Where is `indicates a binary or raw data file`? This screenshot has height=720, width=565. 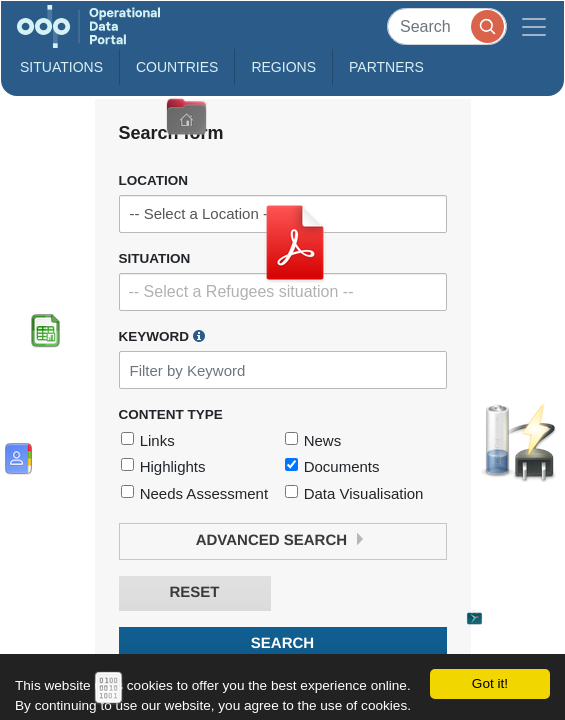 indicates a binary or raw data file is located at coordinates (108, 687).